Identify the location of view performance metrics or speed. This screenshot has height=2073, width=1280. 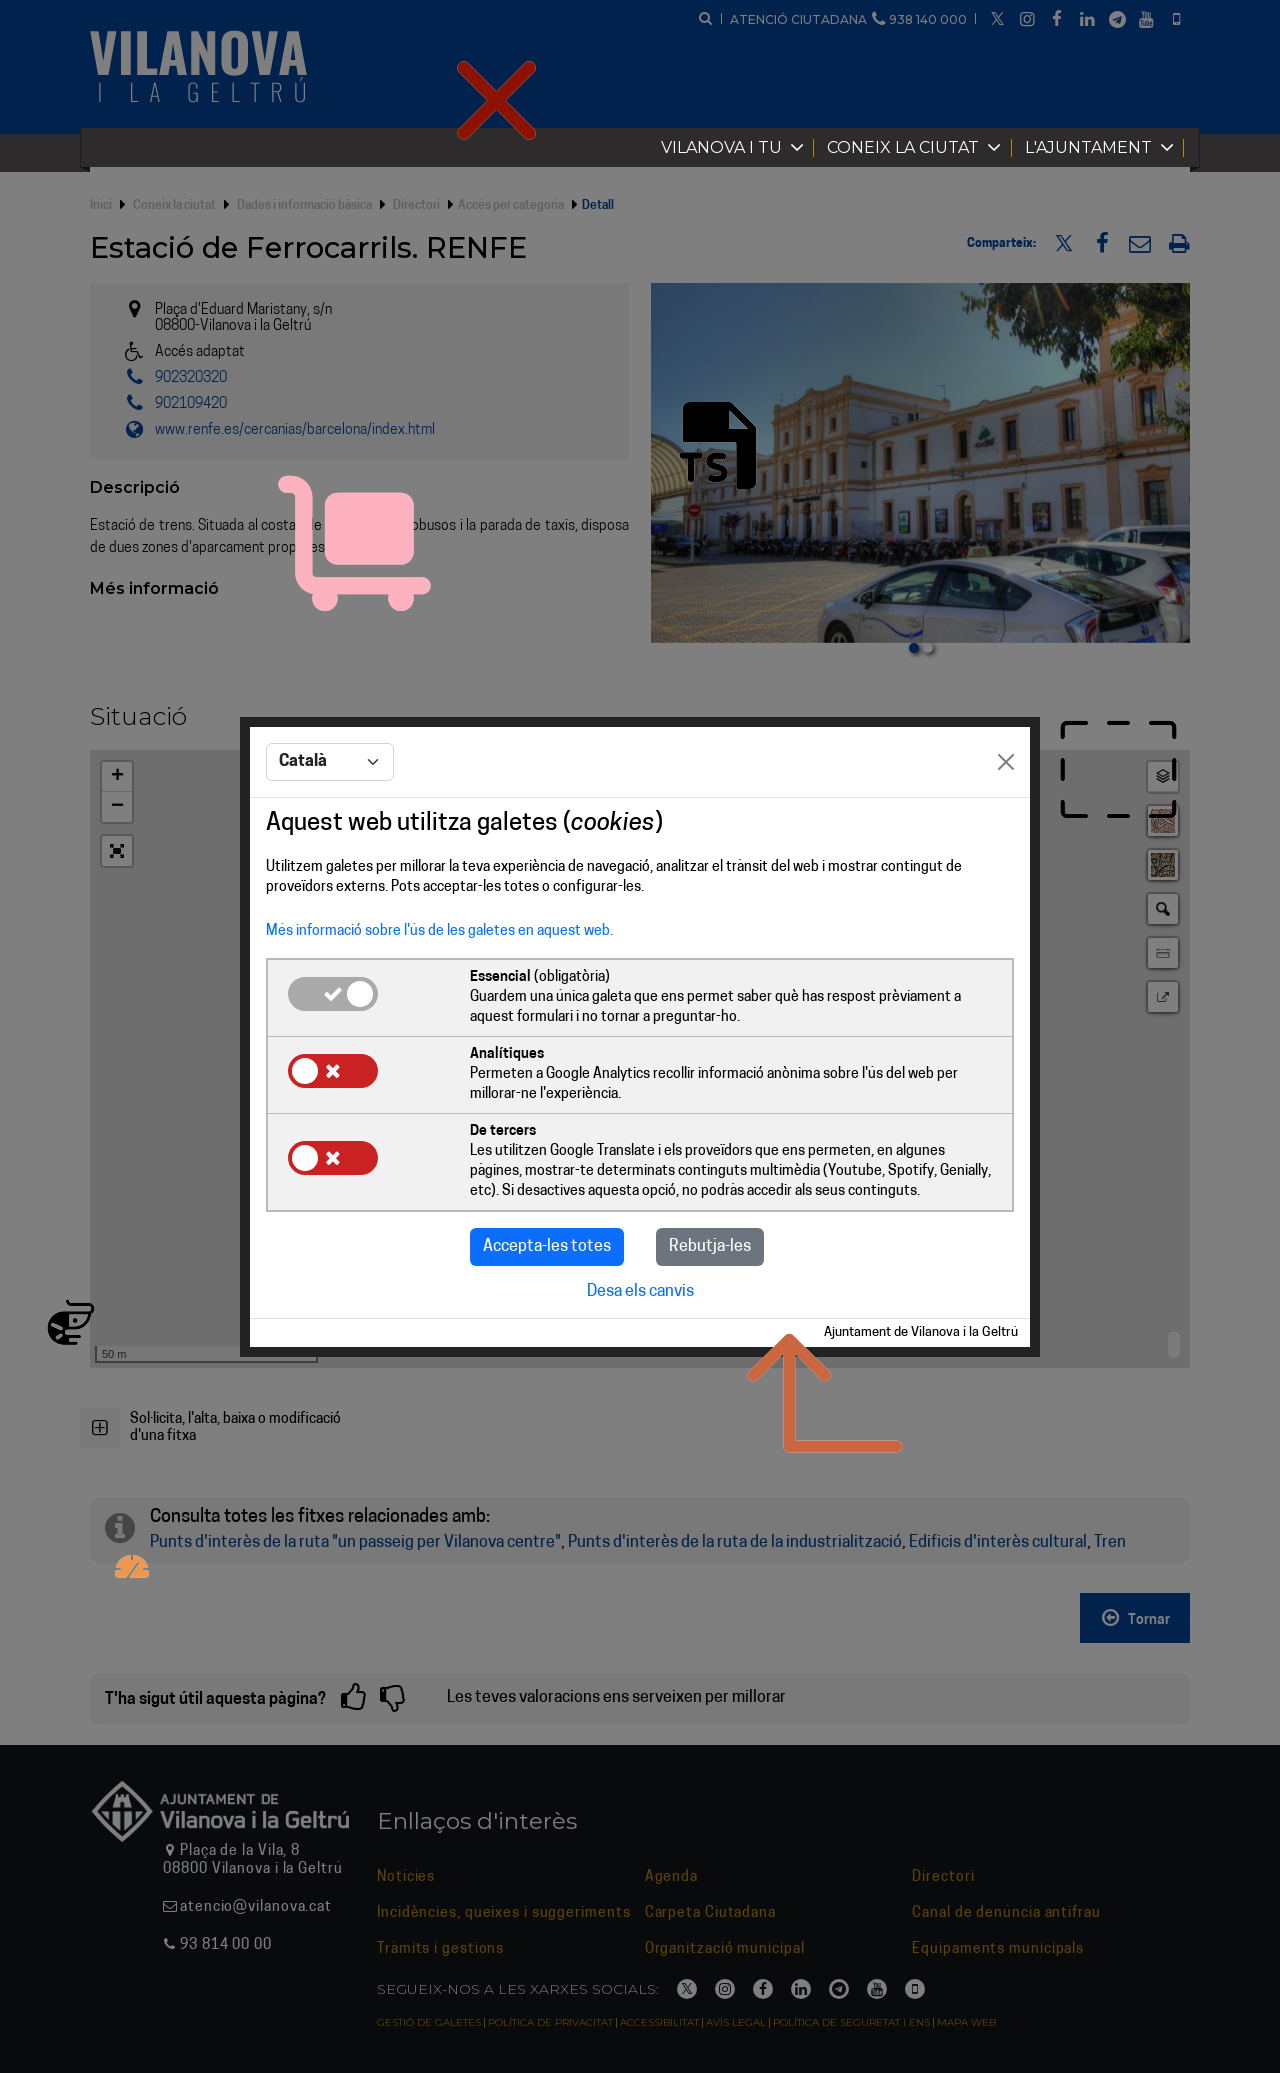
(132, 1568).